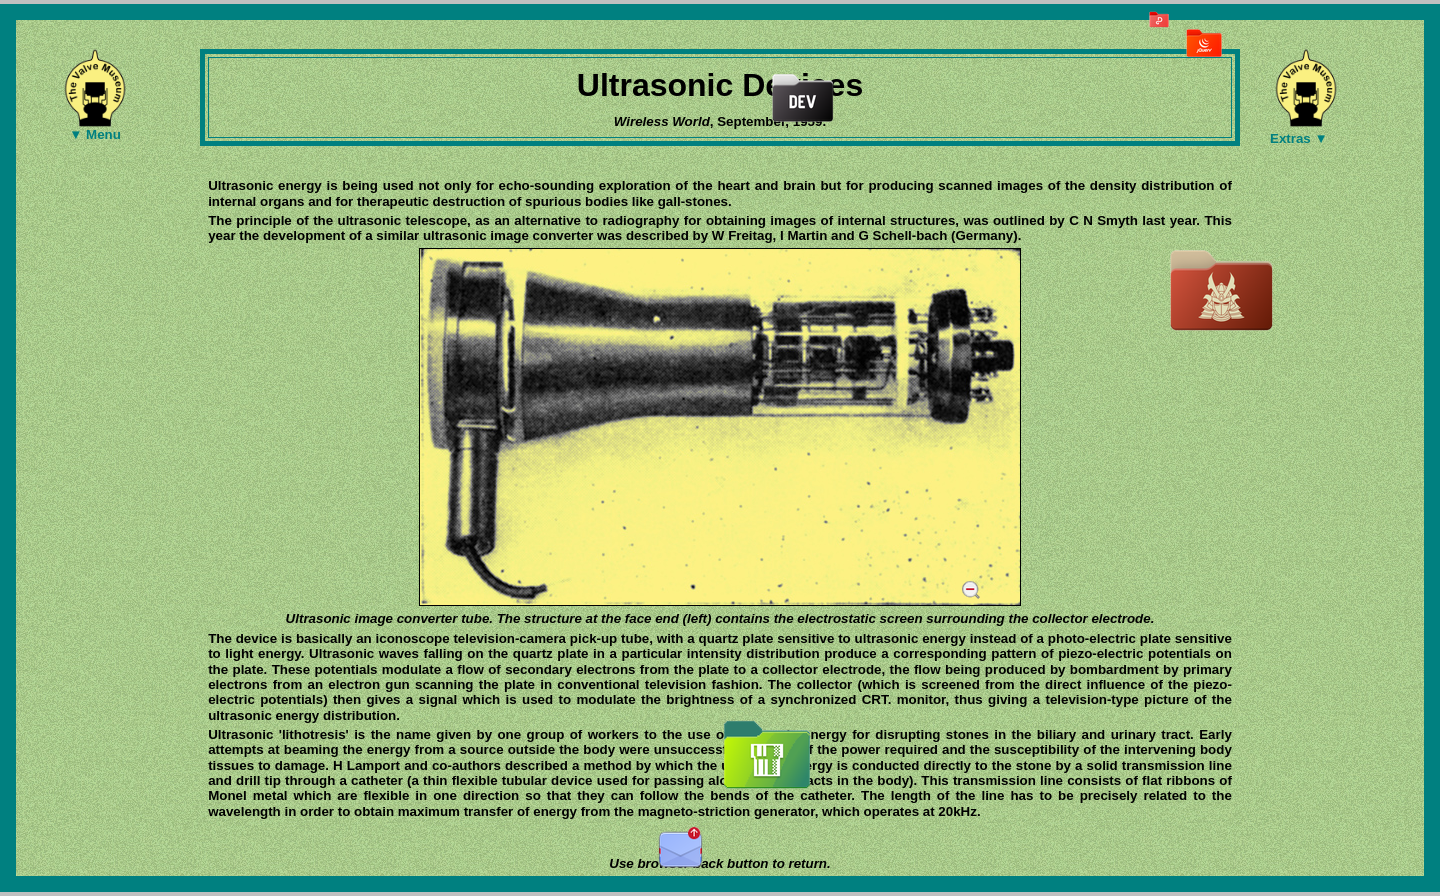  Describe the element at coordinates (1204, 44) in the screenshot. I see `folder containing jQuery library files` at that location.